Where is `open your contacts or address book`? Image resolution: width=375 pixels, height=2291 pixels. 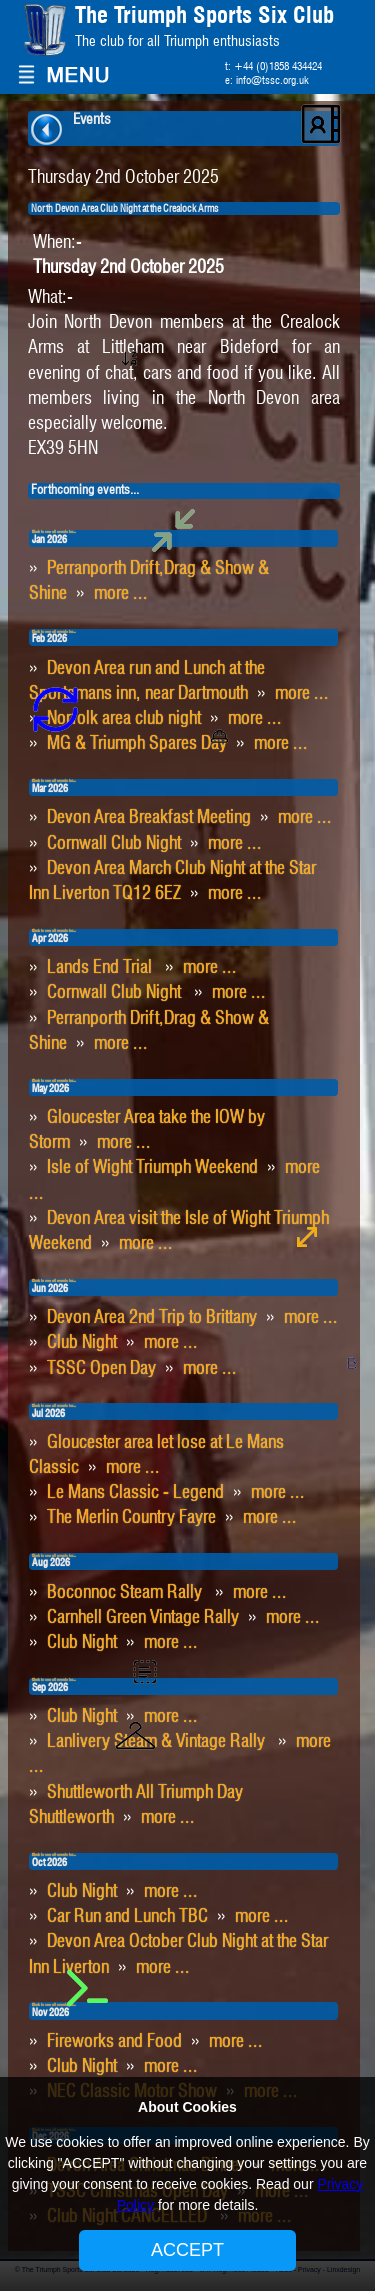 open your contacts or address book is located at coordinates (321, 124).